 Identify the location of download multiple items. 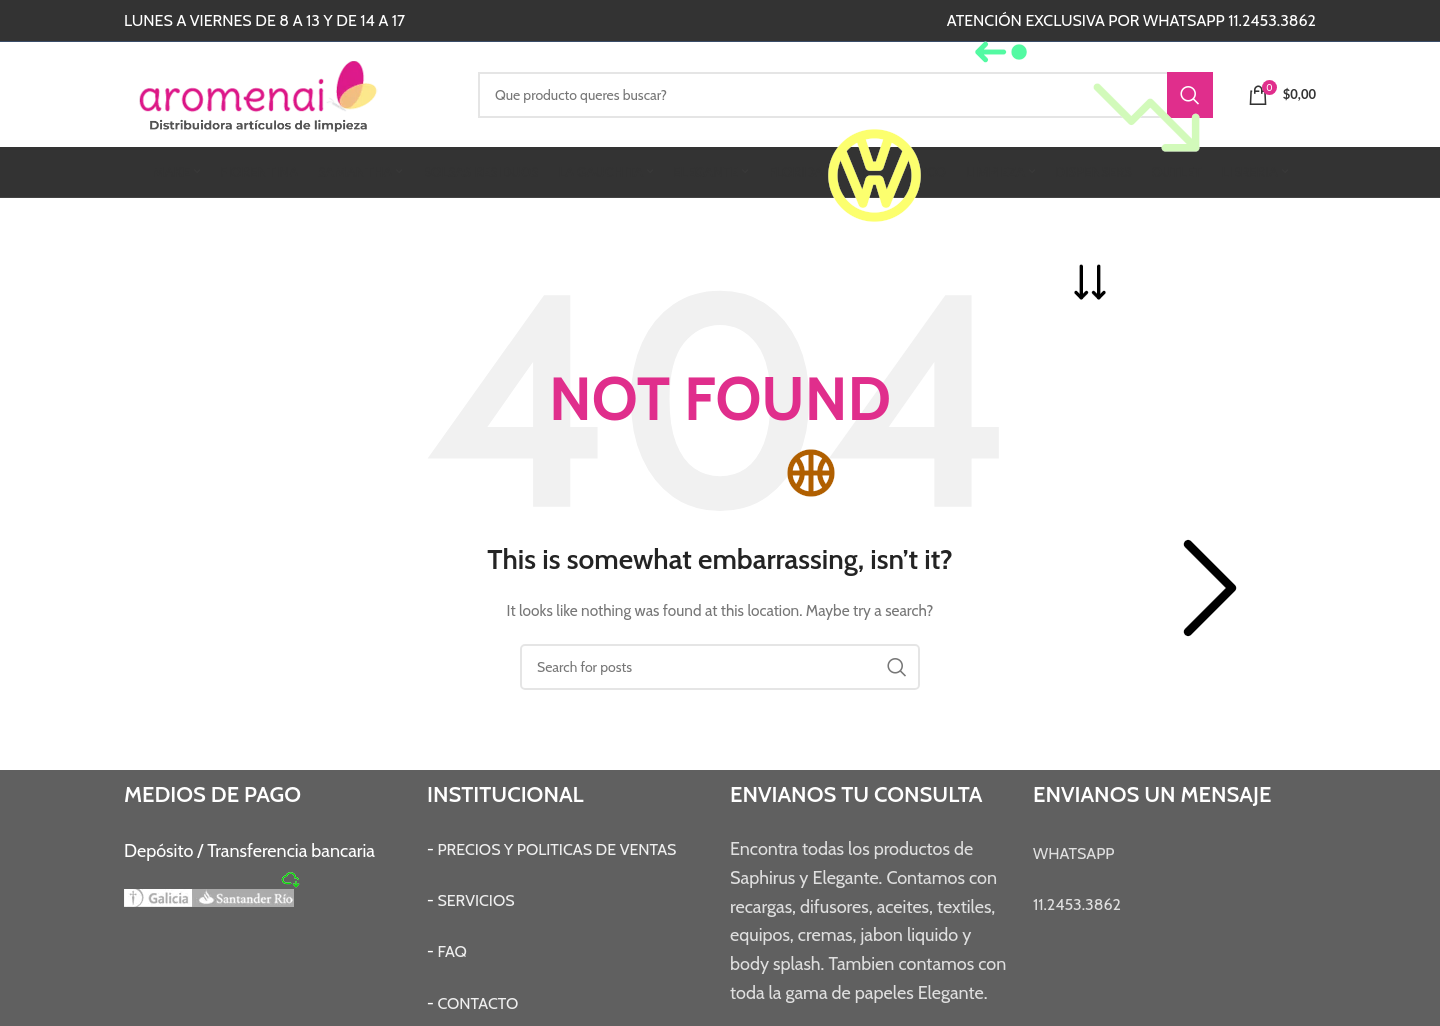
(1090, 282).